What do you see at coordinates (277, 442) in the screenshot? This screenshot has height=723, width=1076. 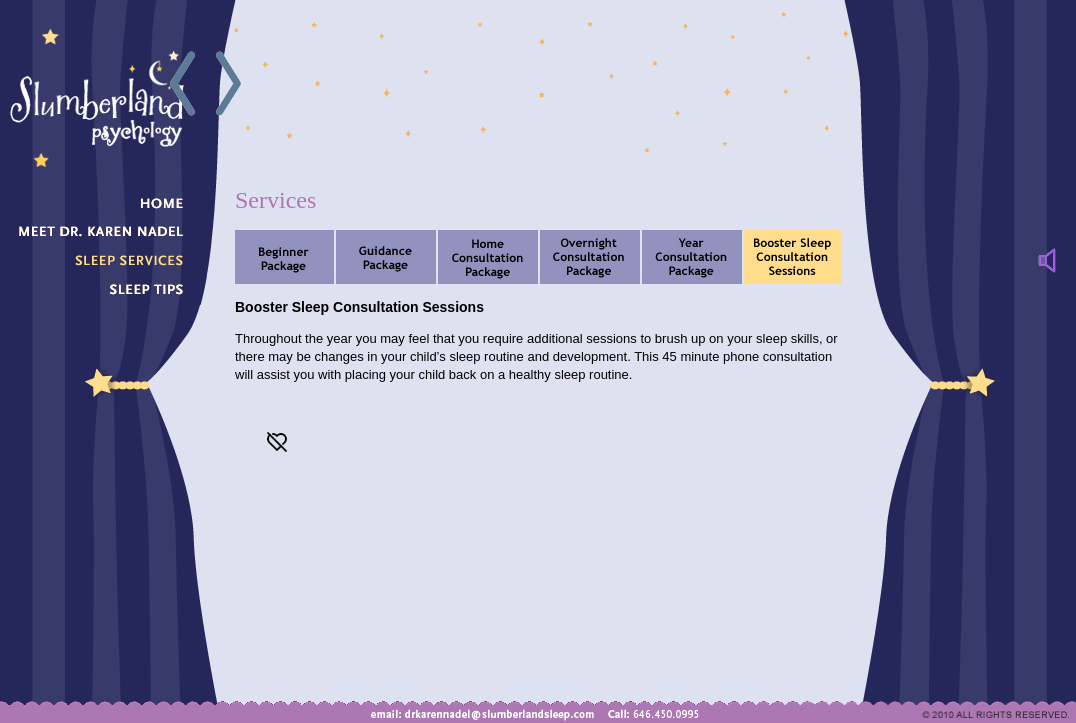 I see `remove from favorites` at bounding box center [277, 442].